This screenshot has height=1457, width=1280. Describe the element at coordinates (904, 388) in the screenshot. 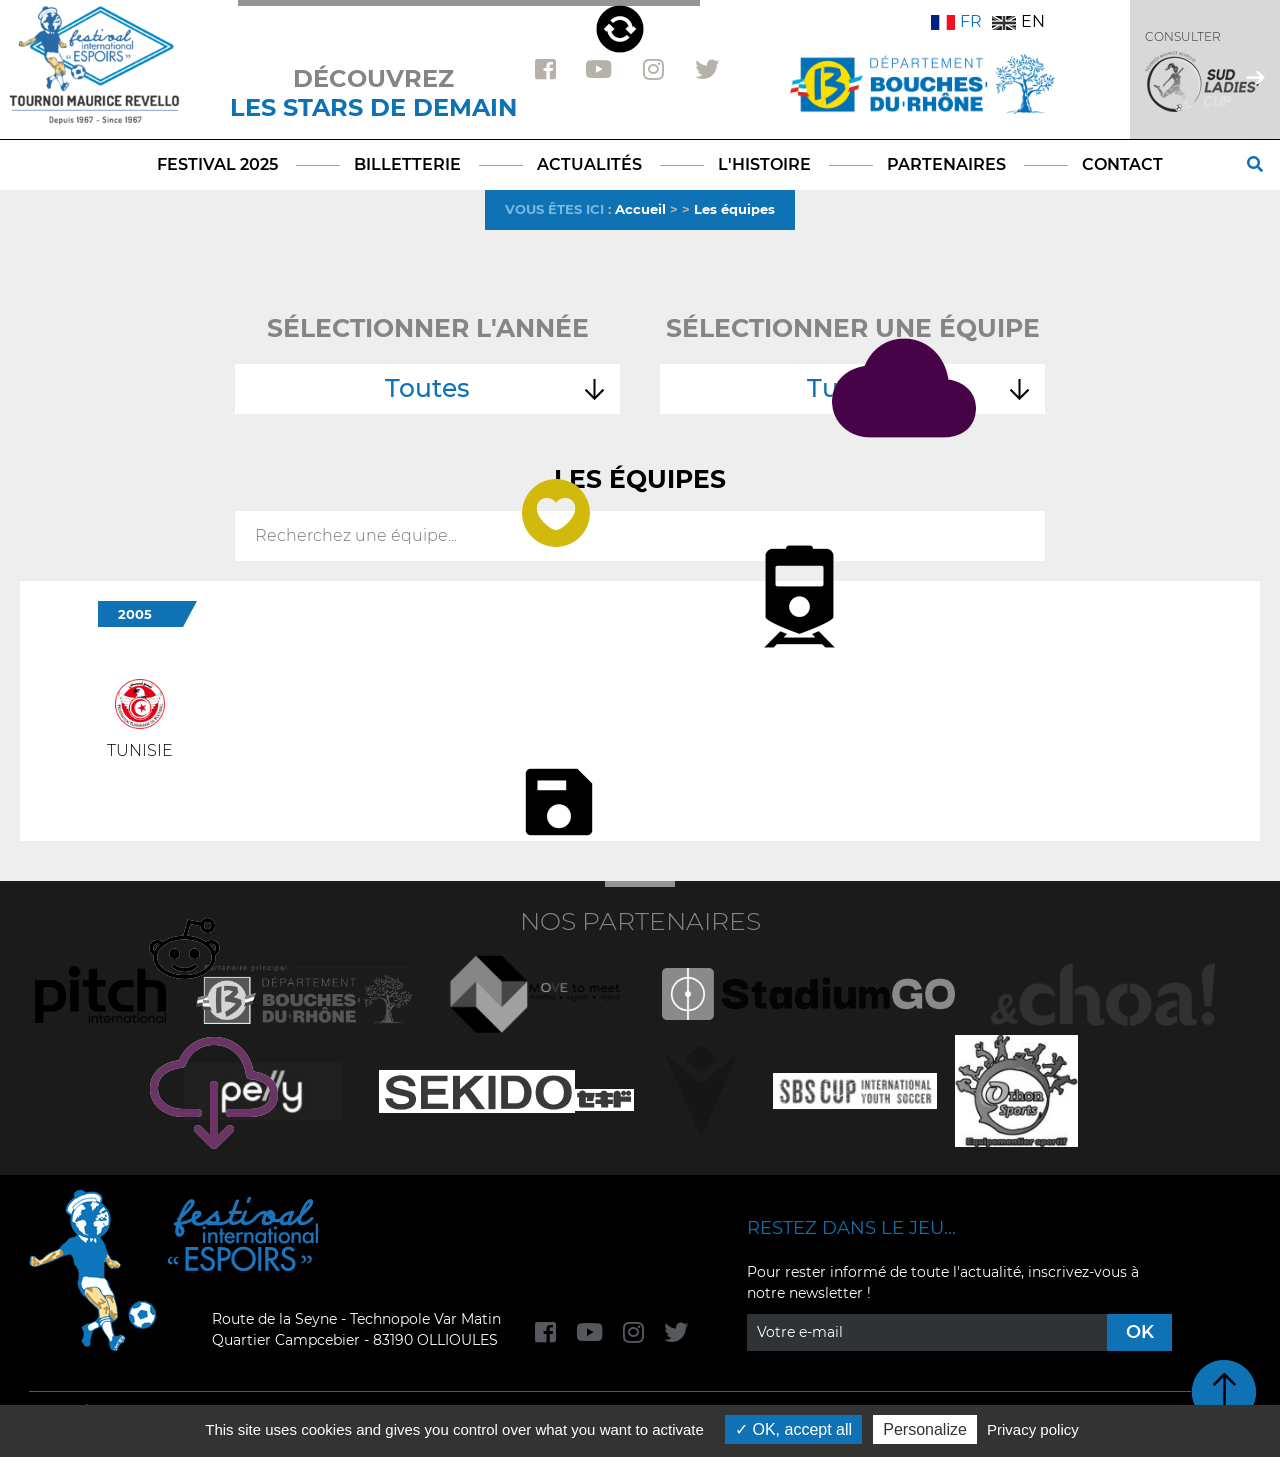

I see `cloud storage or syncing status` at that location.